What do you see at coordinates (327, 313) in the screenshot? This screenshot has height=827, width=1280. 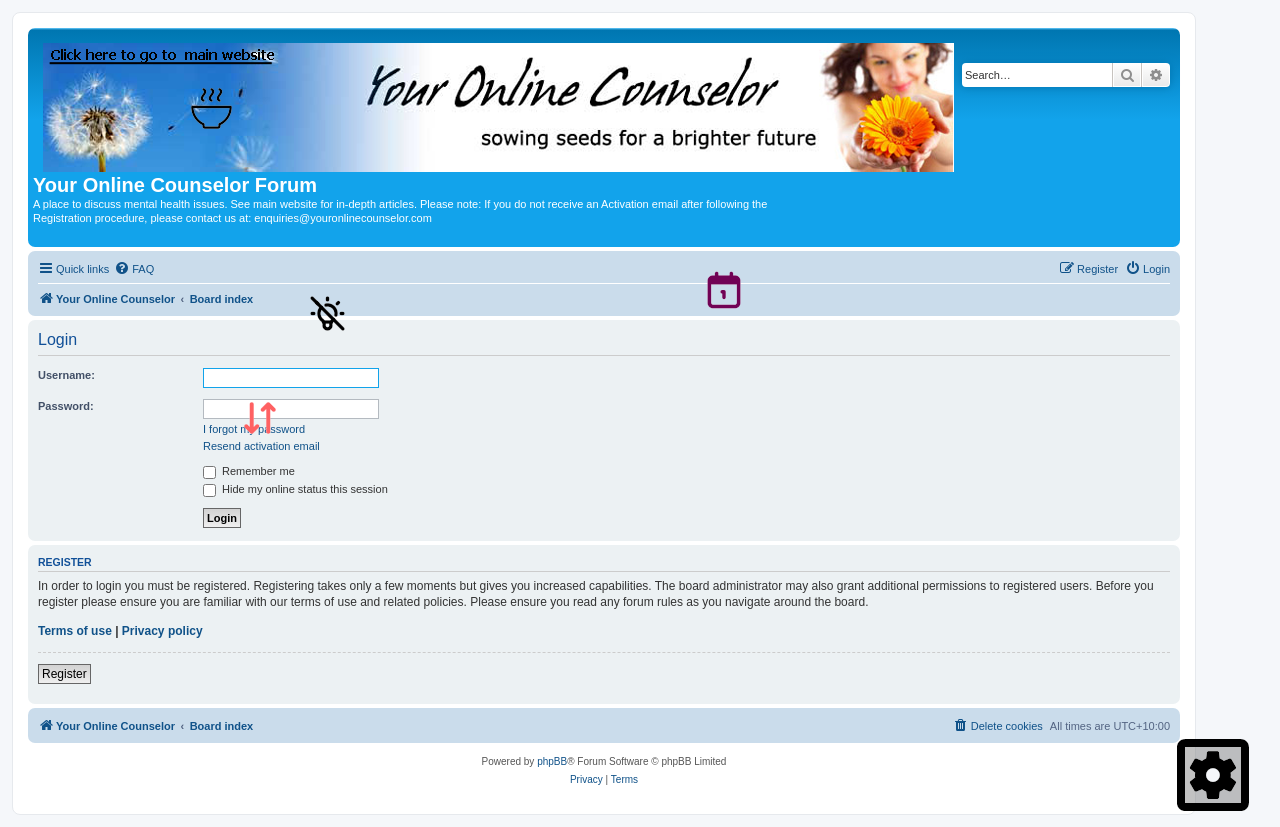 I see `disable light mode or brightness` at bounding box center [327, 313].